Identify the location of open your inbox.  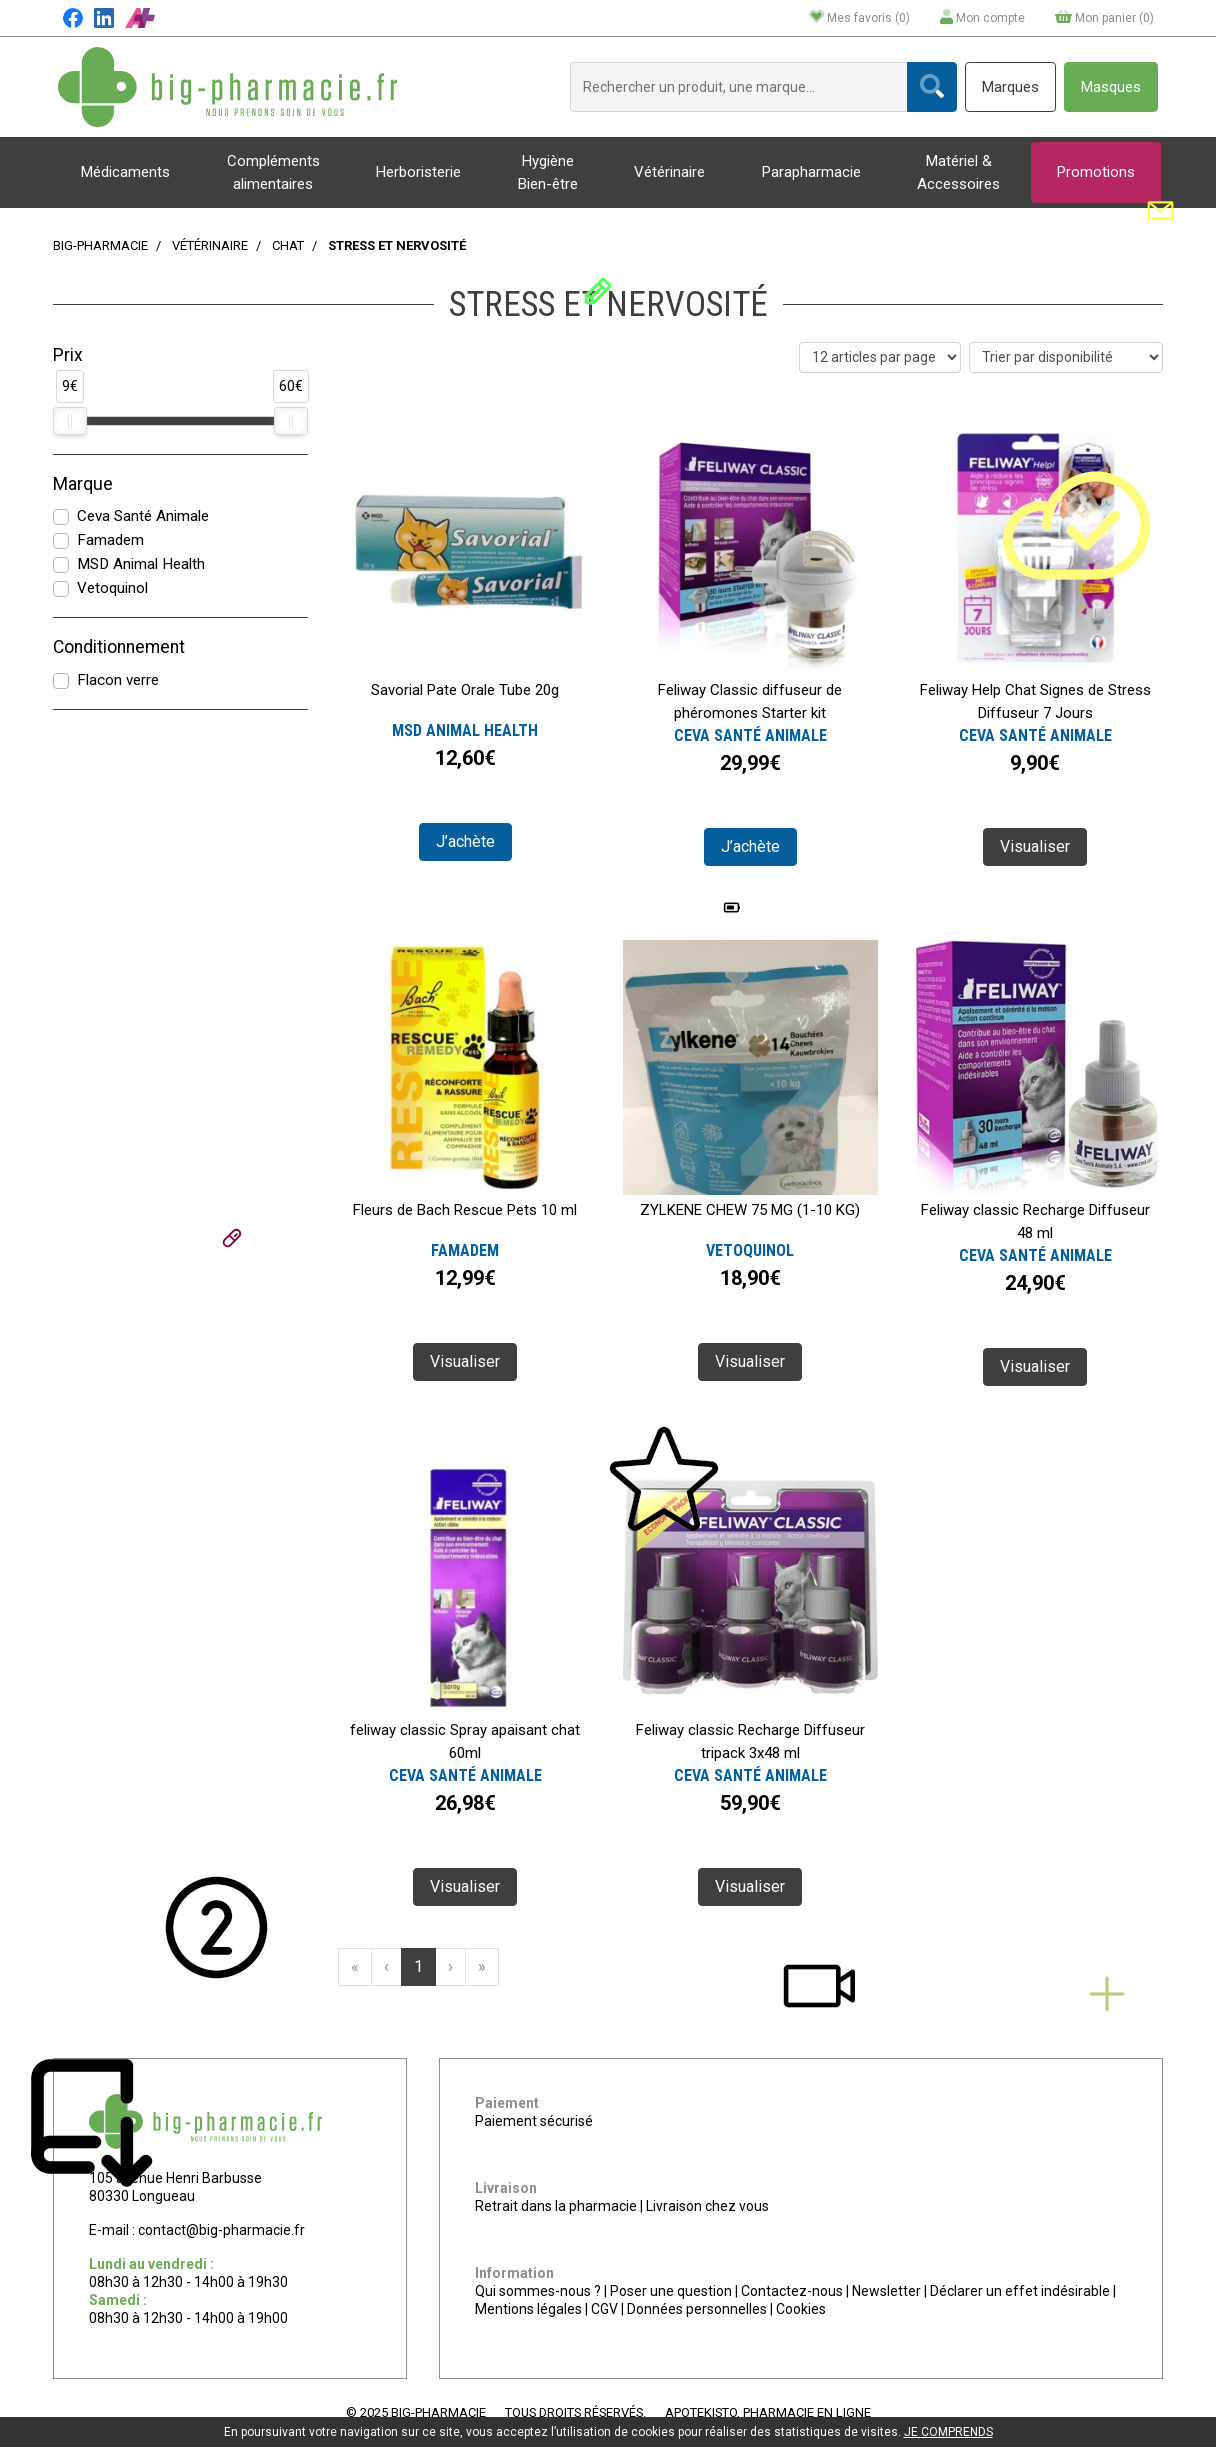
(1160, 210).